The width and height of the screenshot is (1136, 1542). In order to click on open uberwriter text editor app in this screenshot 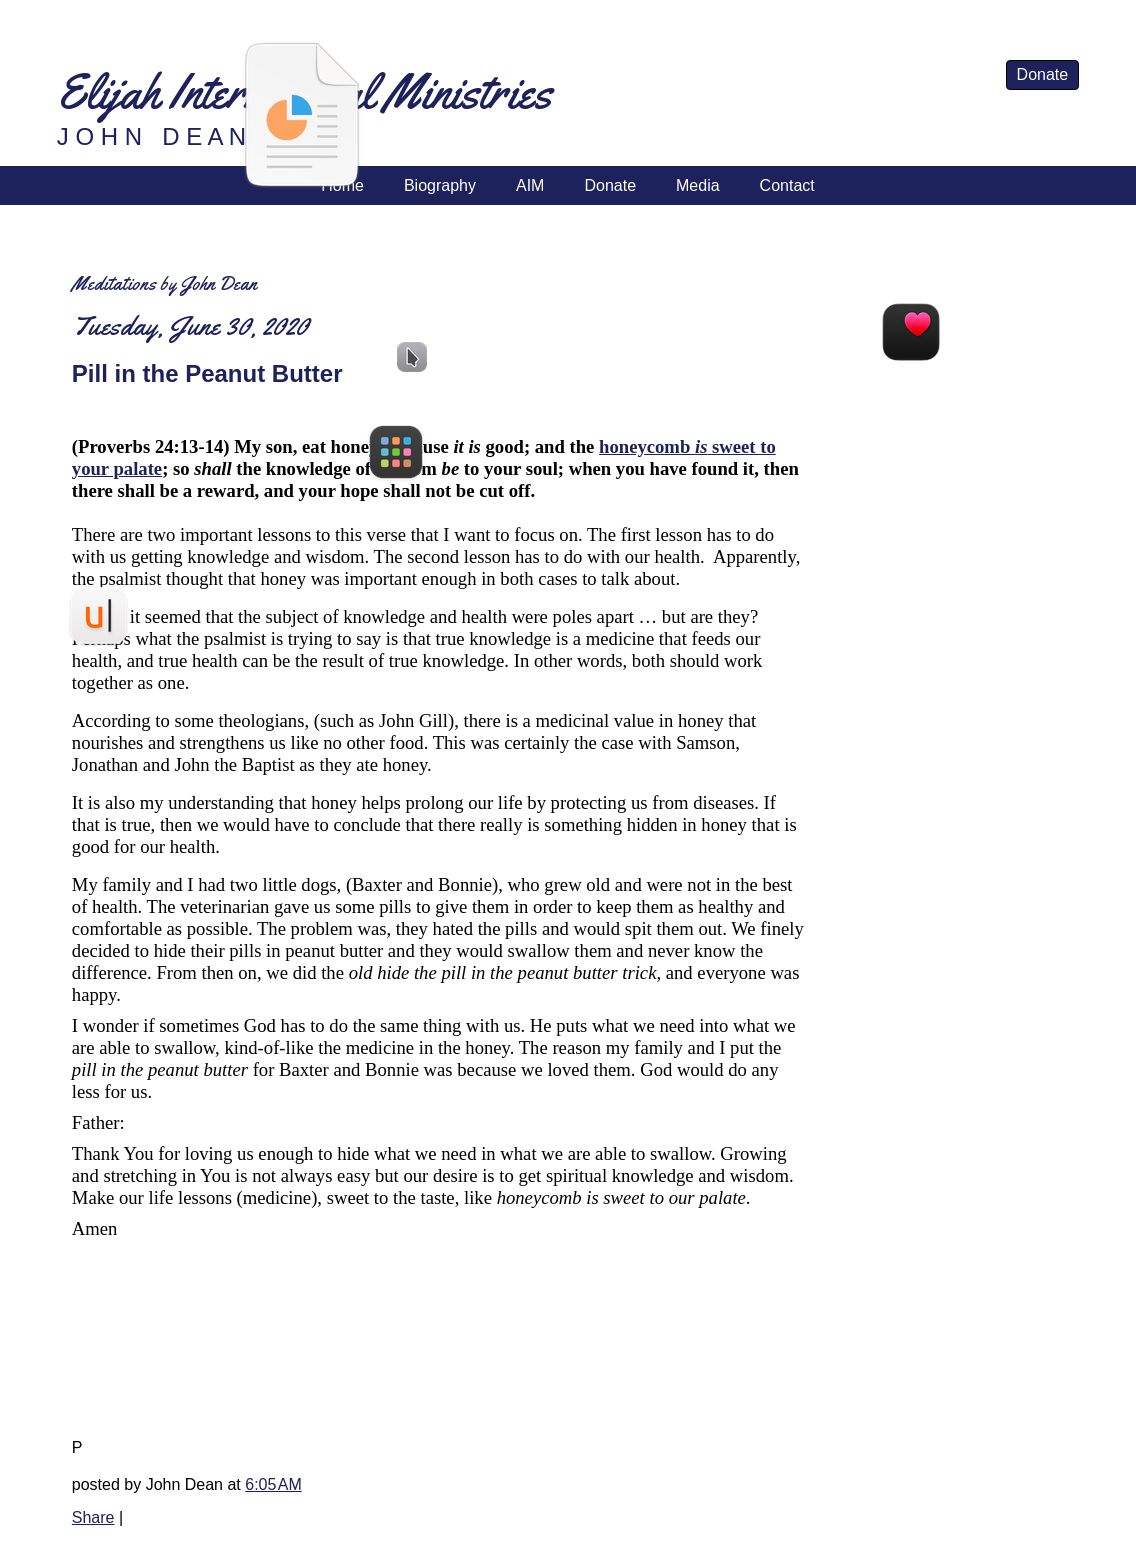, I will do `click(98, 615)`.